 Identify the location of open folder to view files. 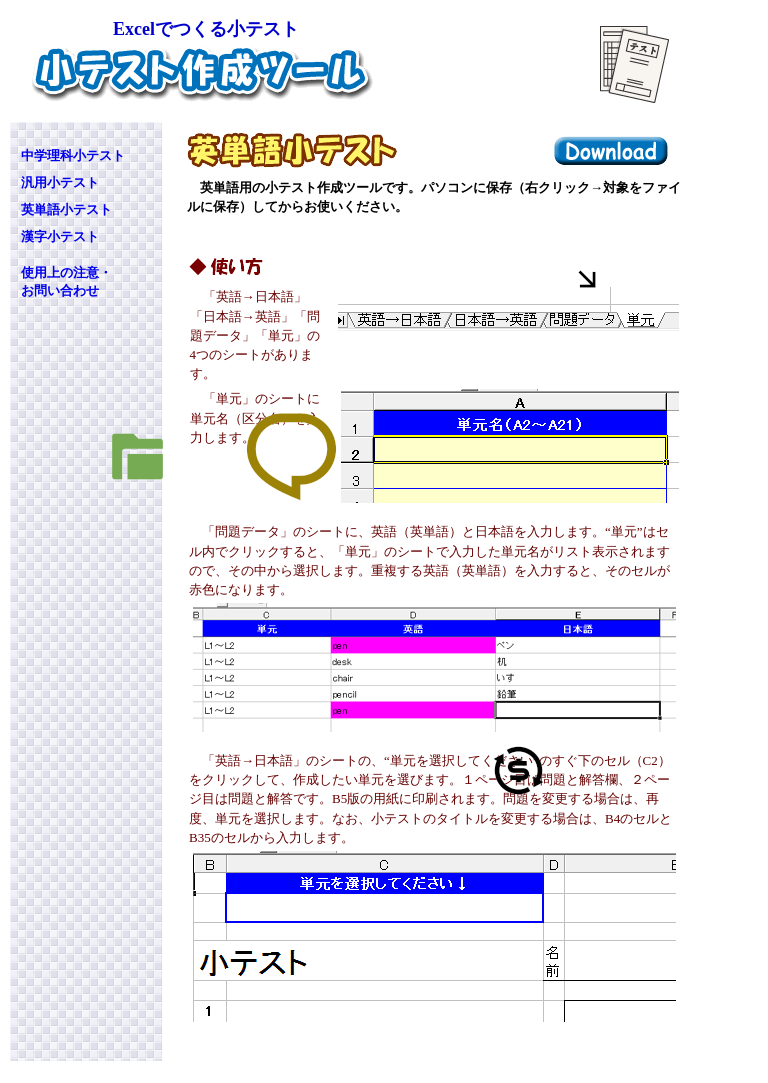
(137, 456).